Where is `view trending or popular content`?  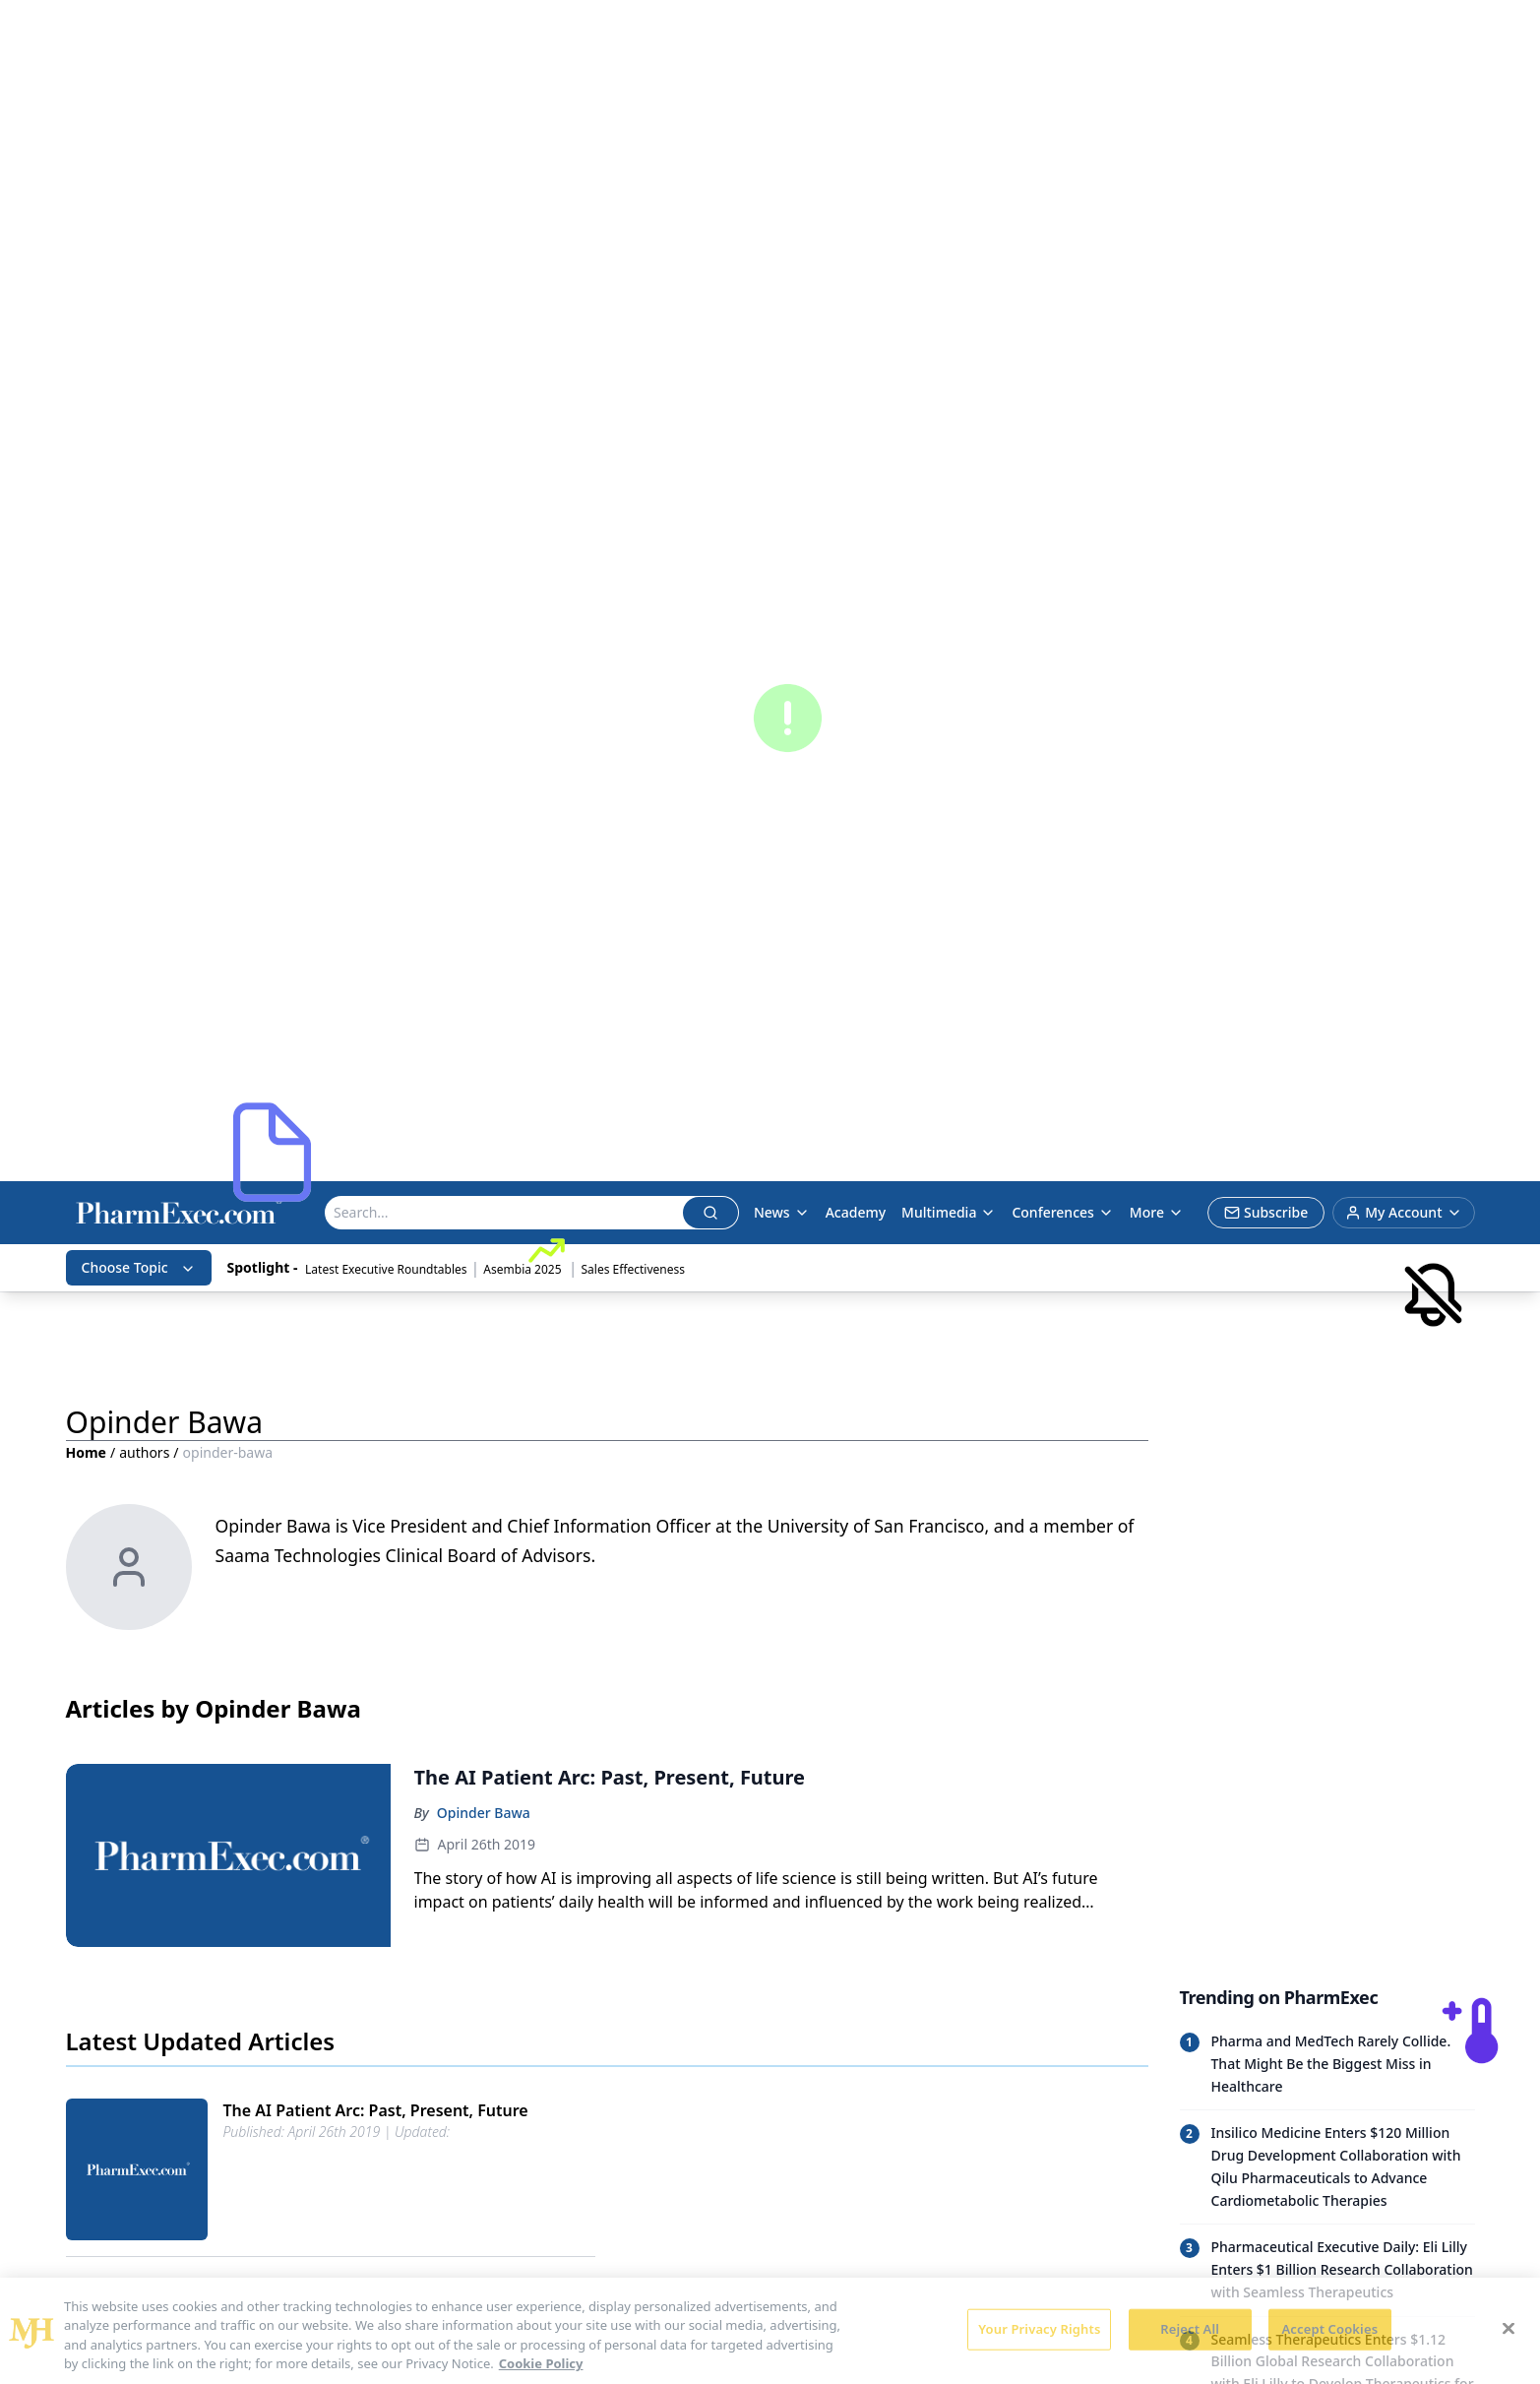
view trending or popular content is located at coordinates (546, 1250).